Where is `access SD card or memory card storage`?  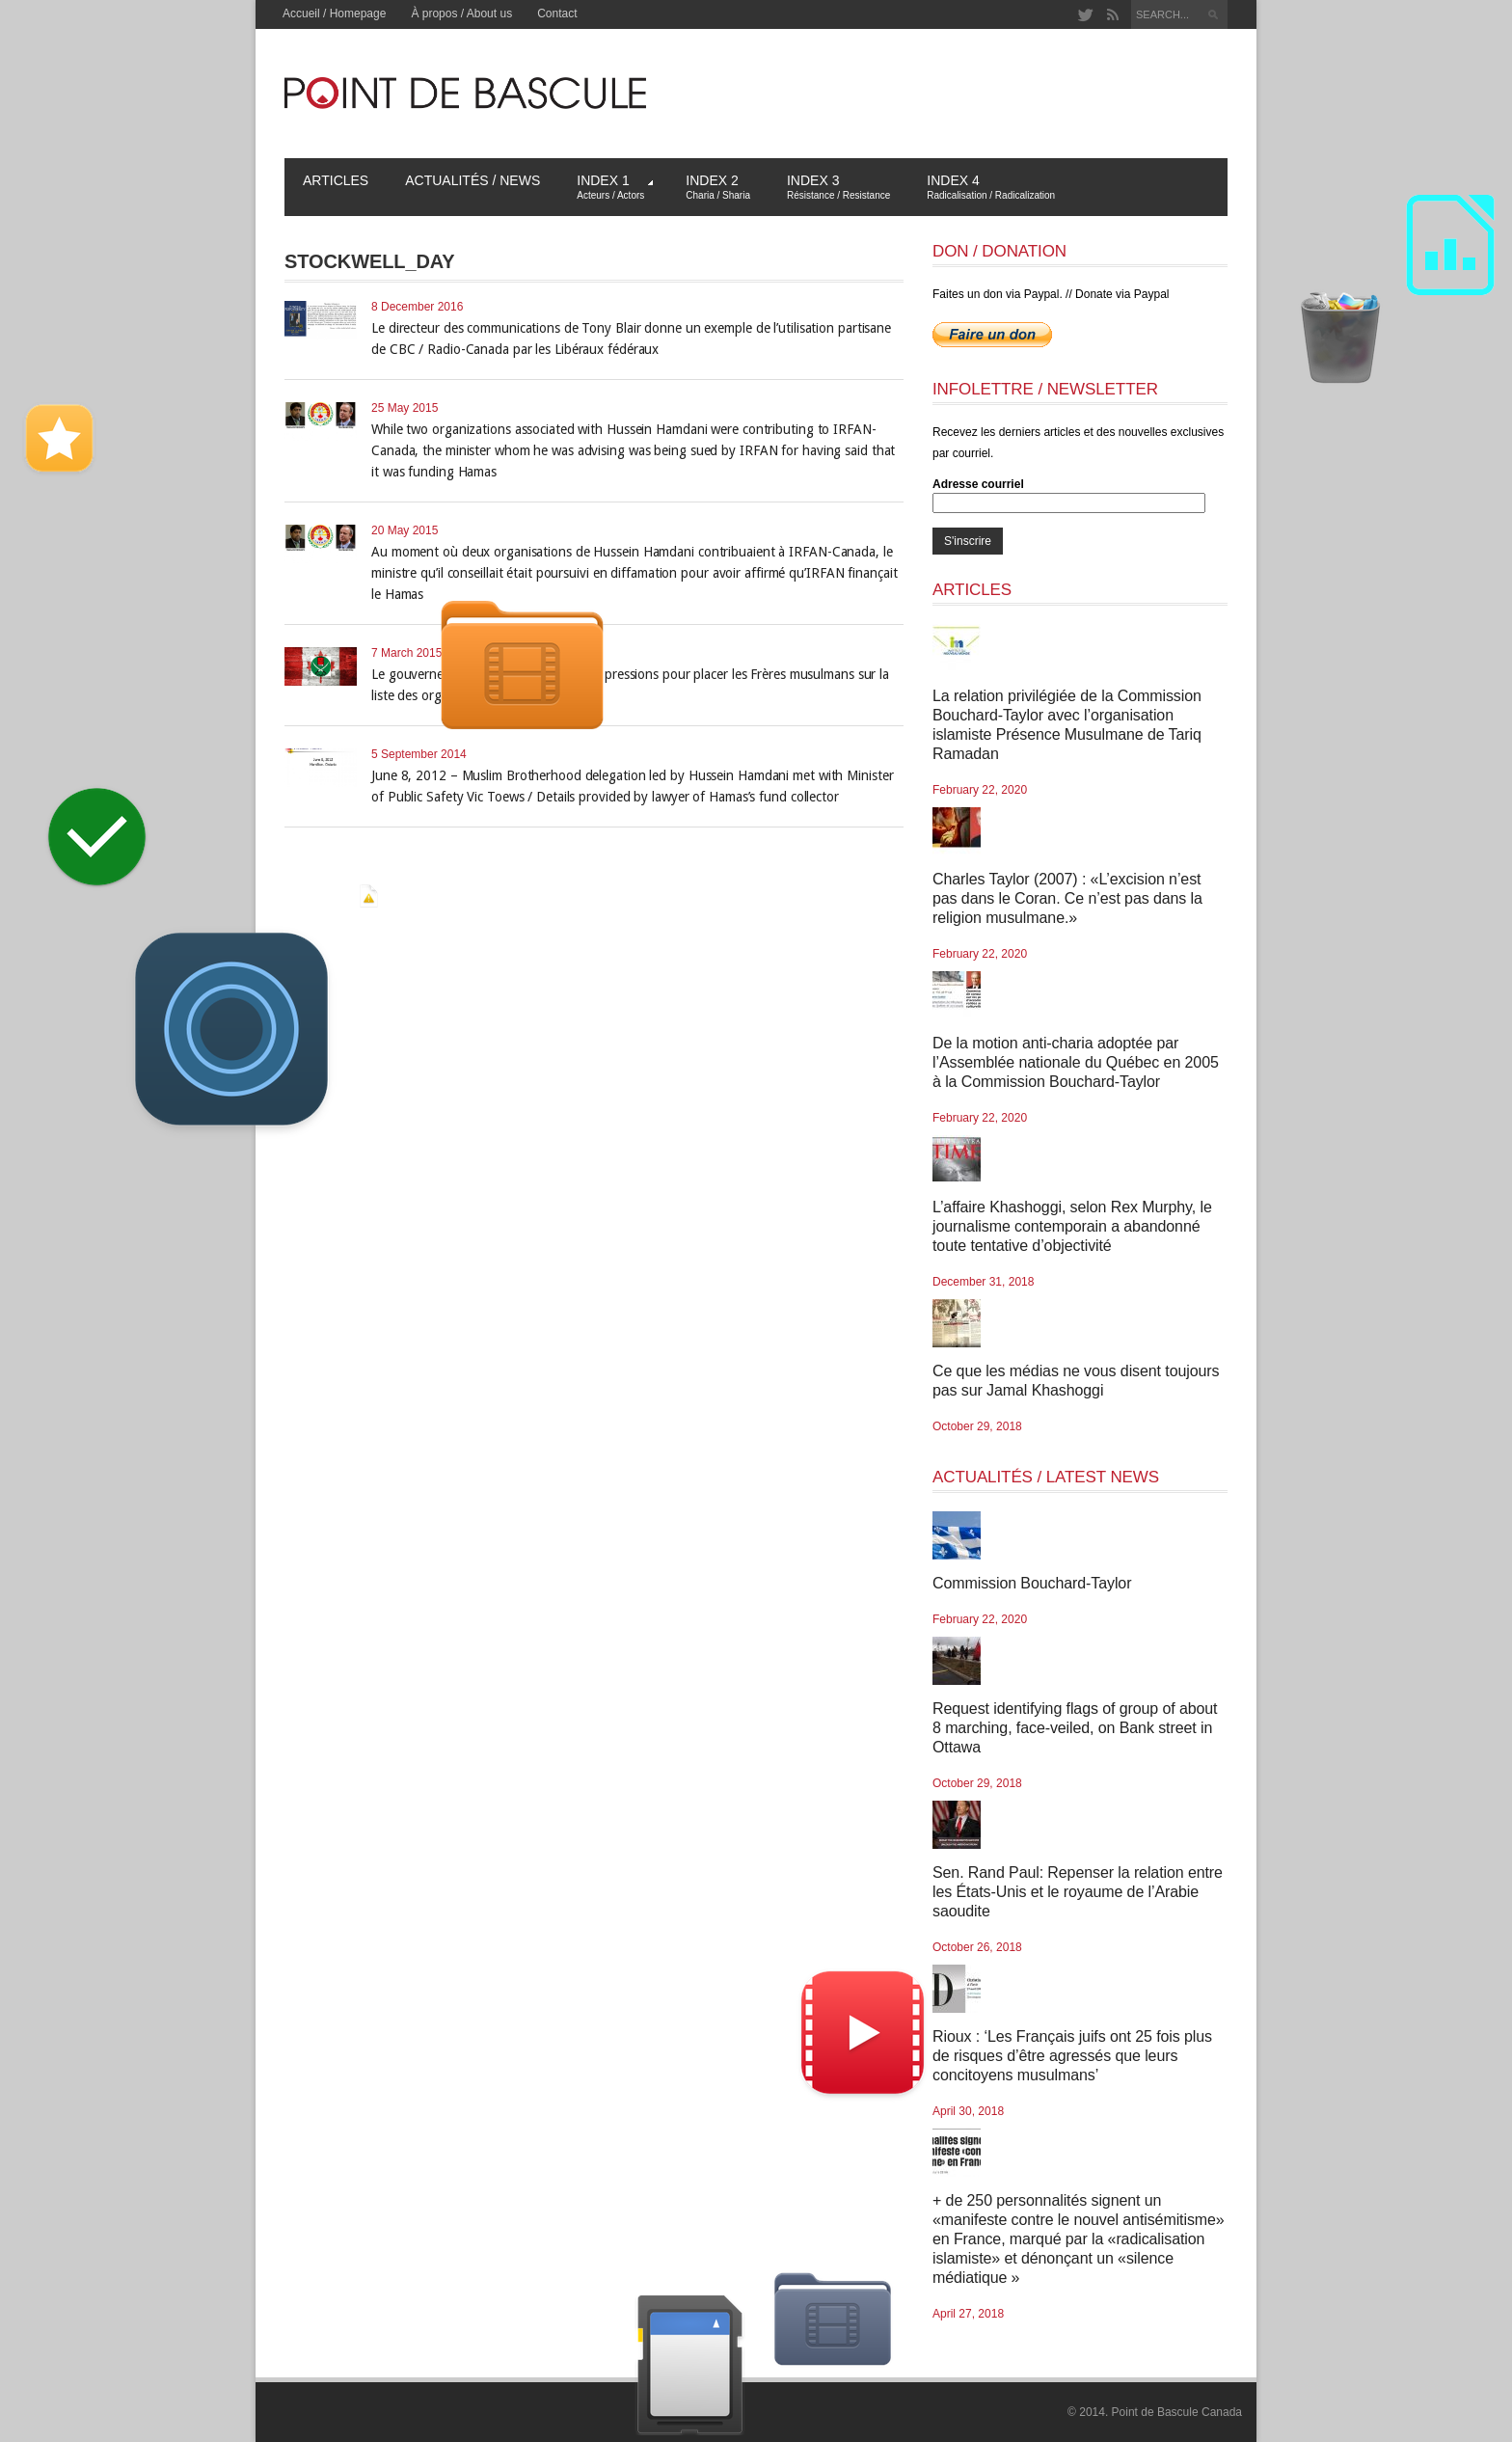
access SD card or memory card storage is located at coordinates (689, 2365).